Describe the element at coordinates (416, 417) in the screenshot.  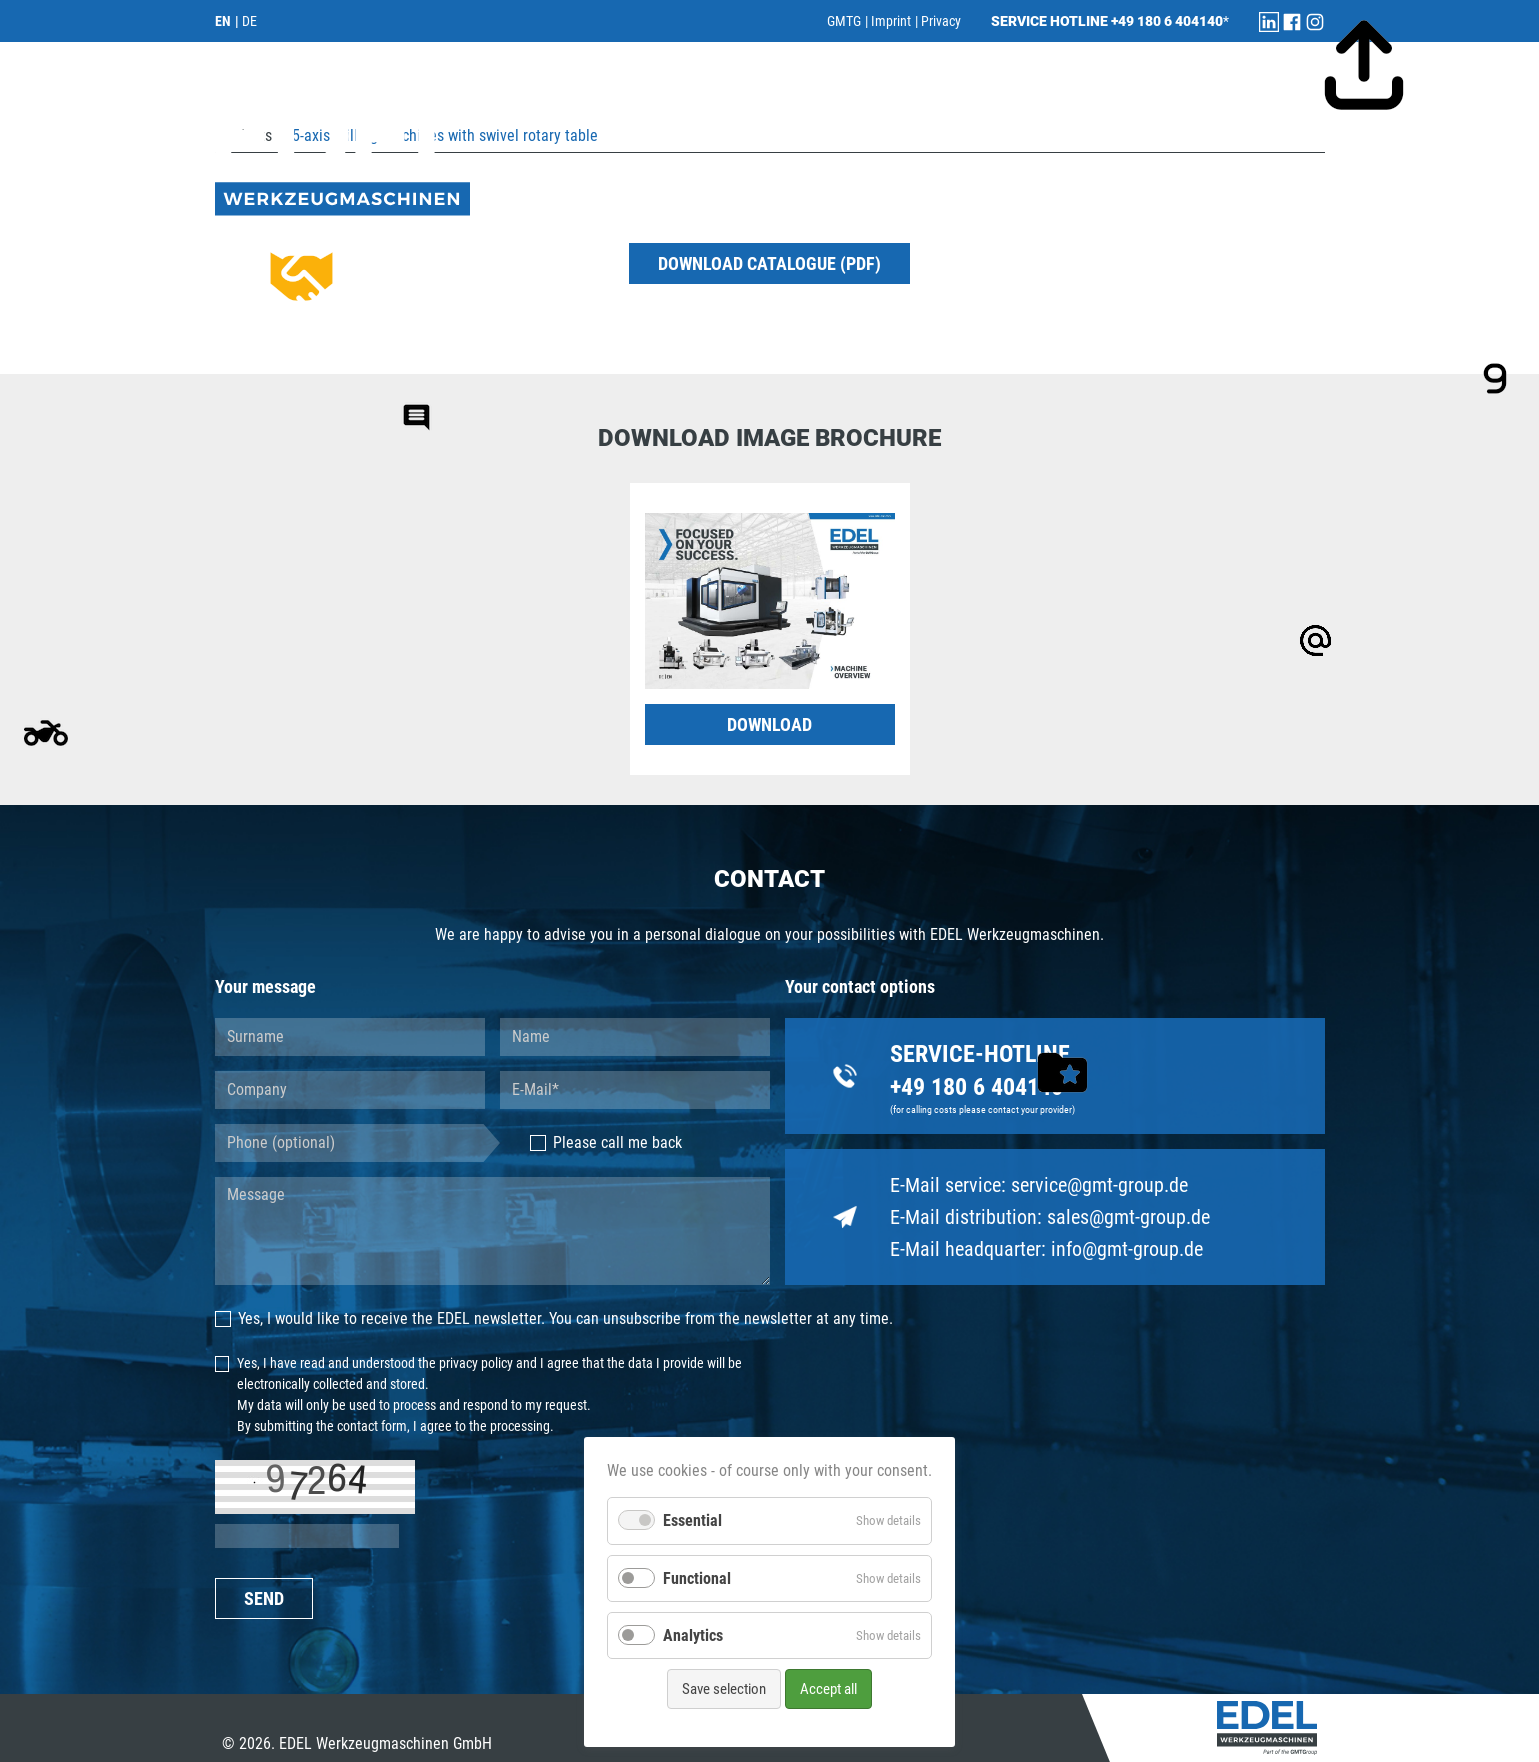
I see `add a comment to this item` at that location.